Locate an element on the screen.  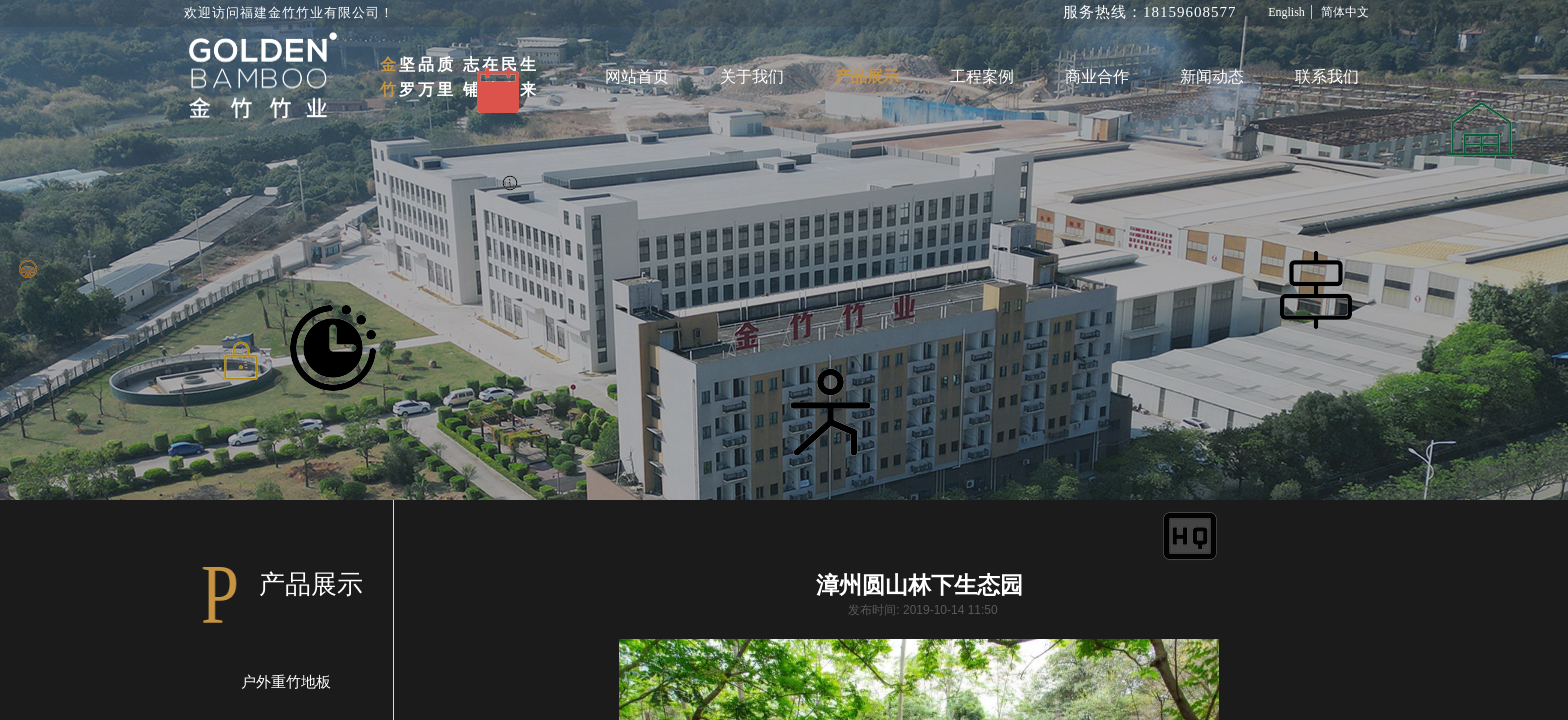
access garage or parking controls is located at coordinates (1481, 132).